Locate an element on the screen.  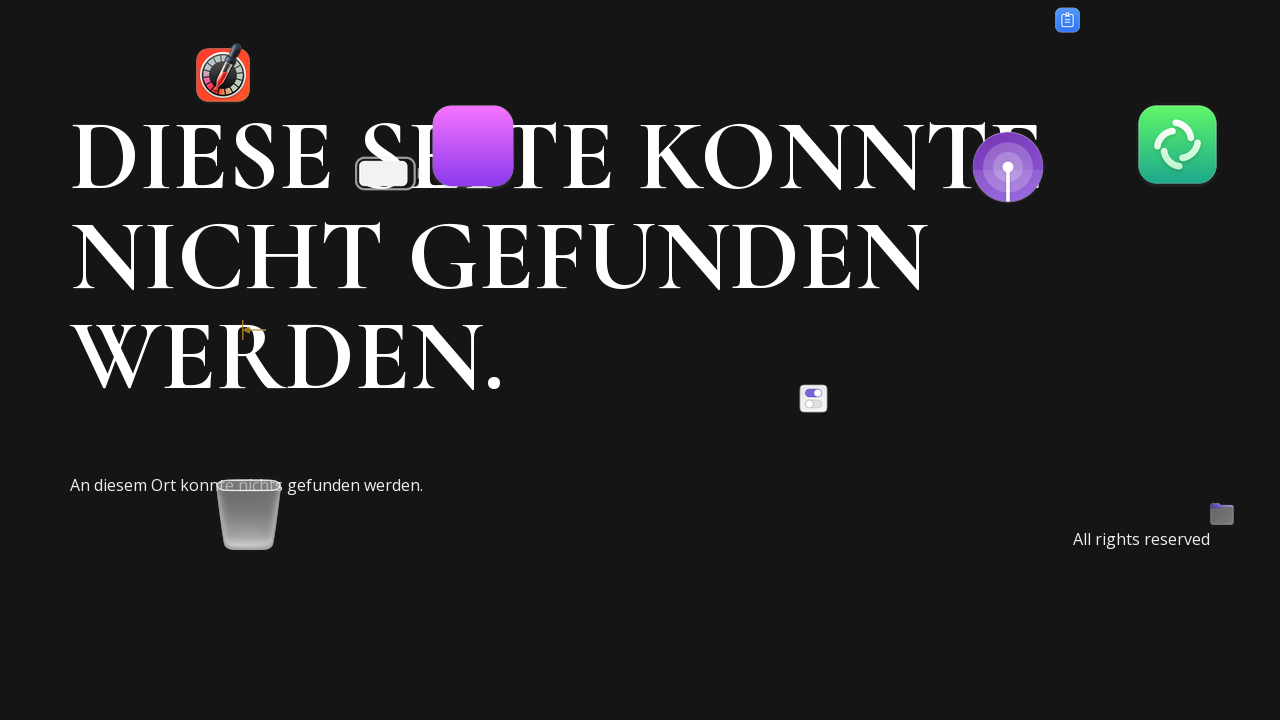
go to the first item in a list or sequence is located at coordinates (254, 330).